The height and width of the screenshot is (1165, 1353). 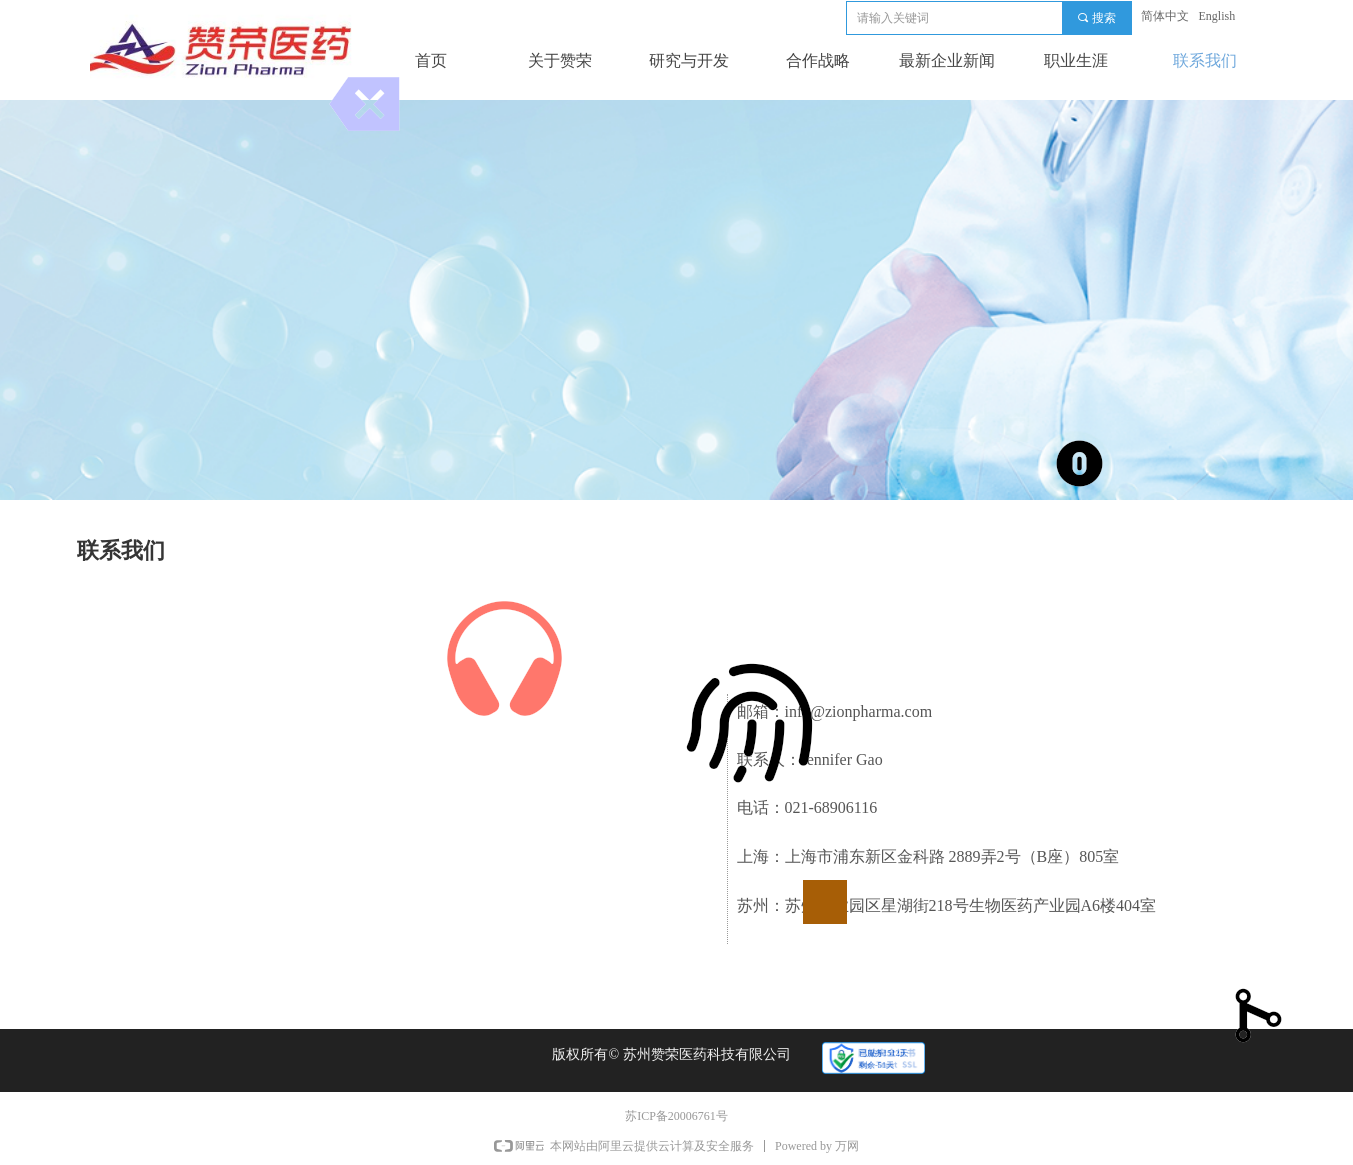 I want to click on merge branches in version control, so click(x=1258, y=1015).